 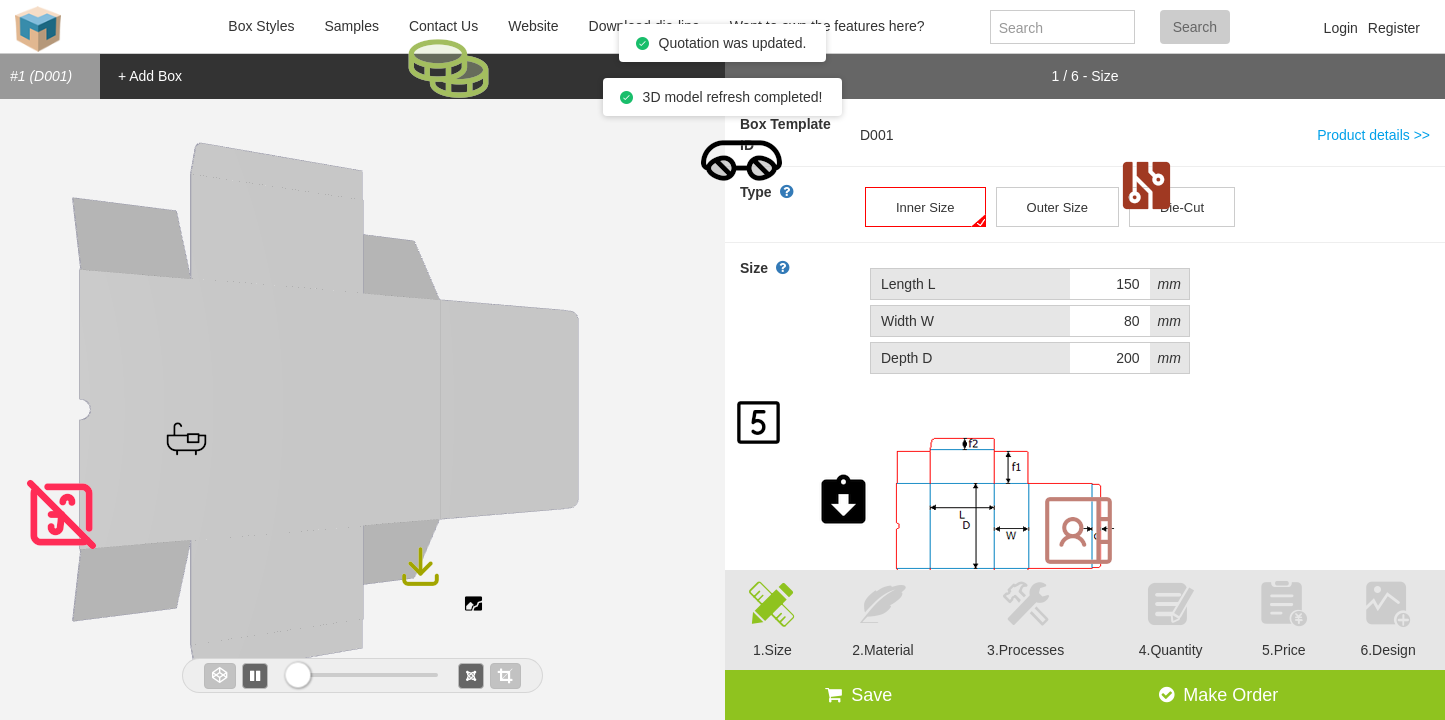 I want to click on download a file to your device, so click(x=420, y=565).